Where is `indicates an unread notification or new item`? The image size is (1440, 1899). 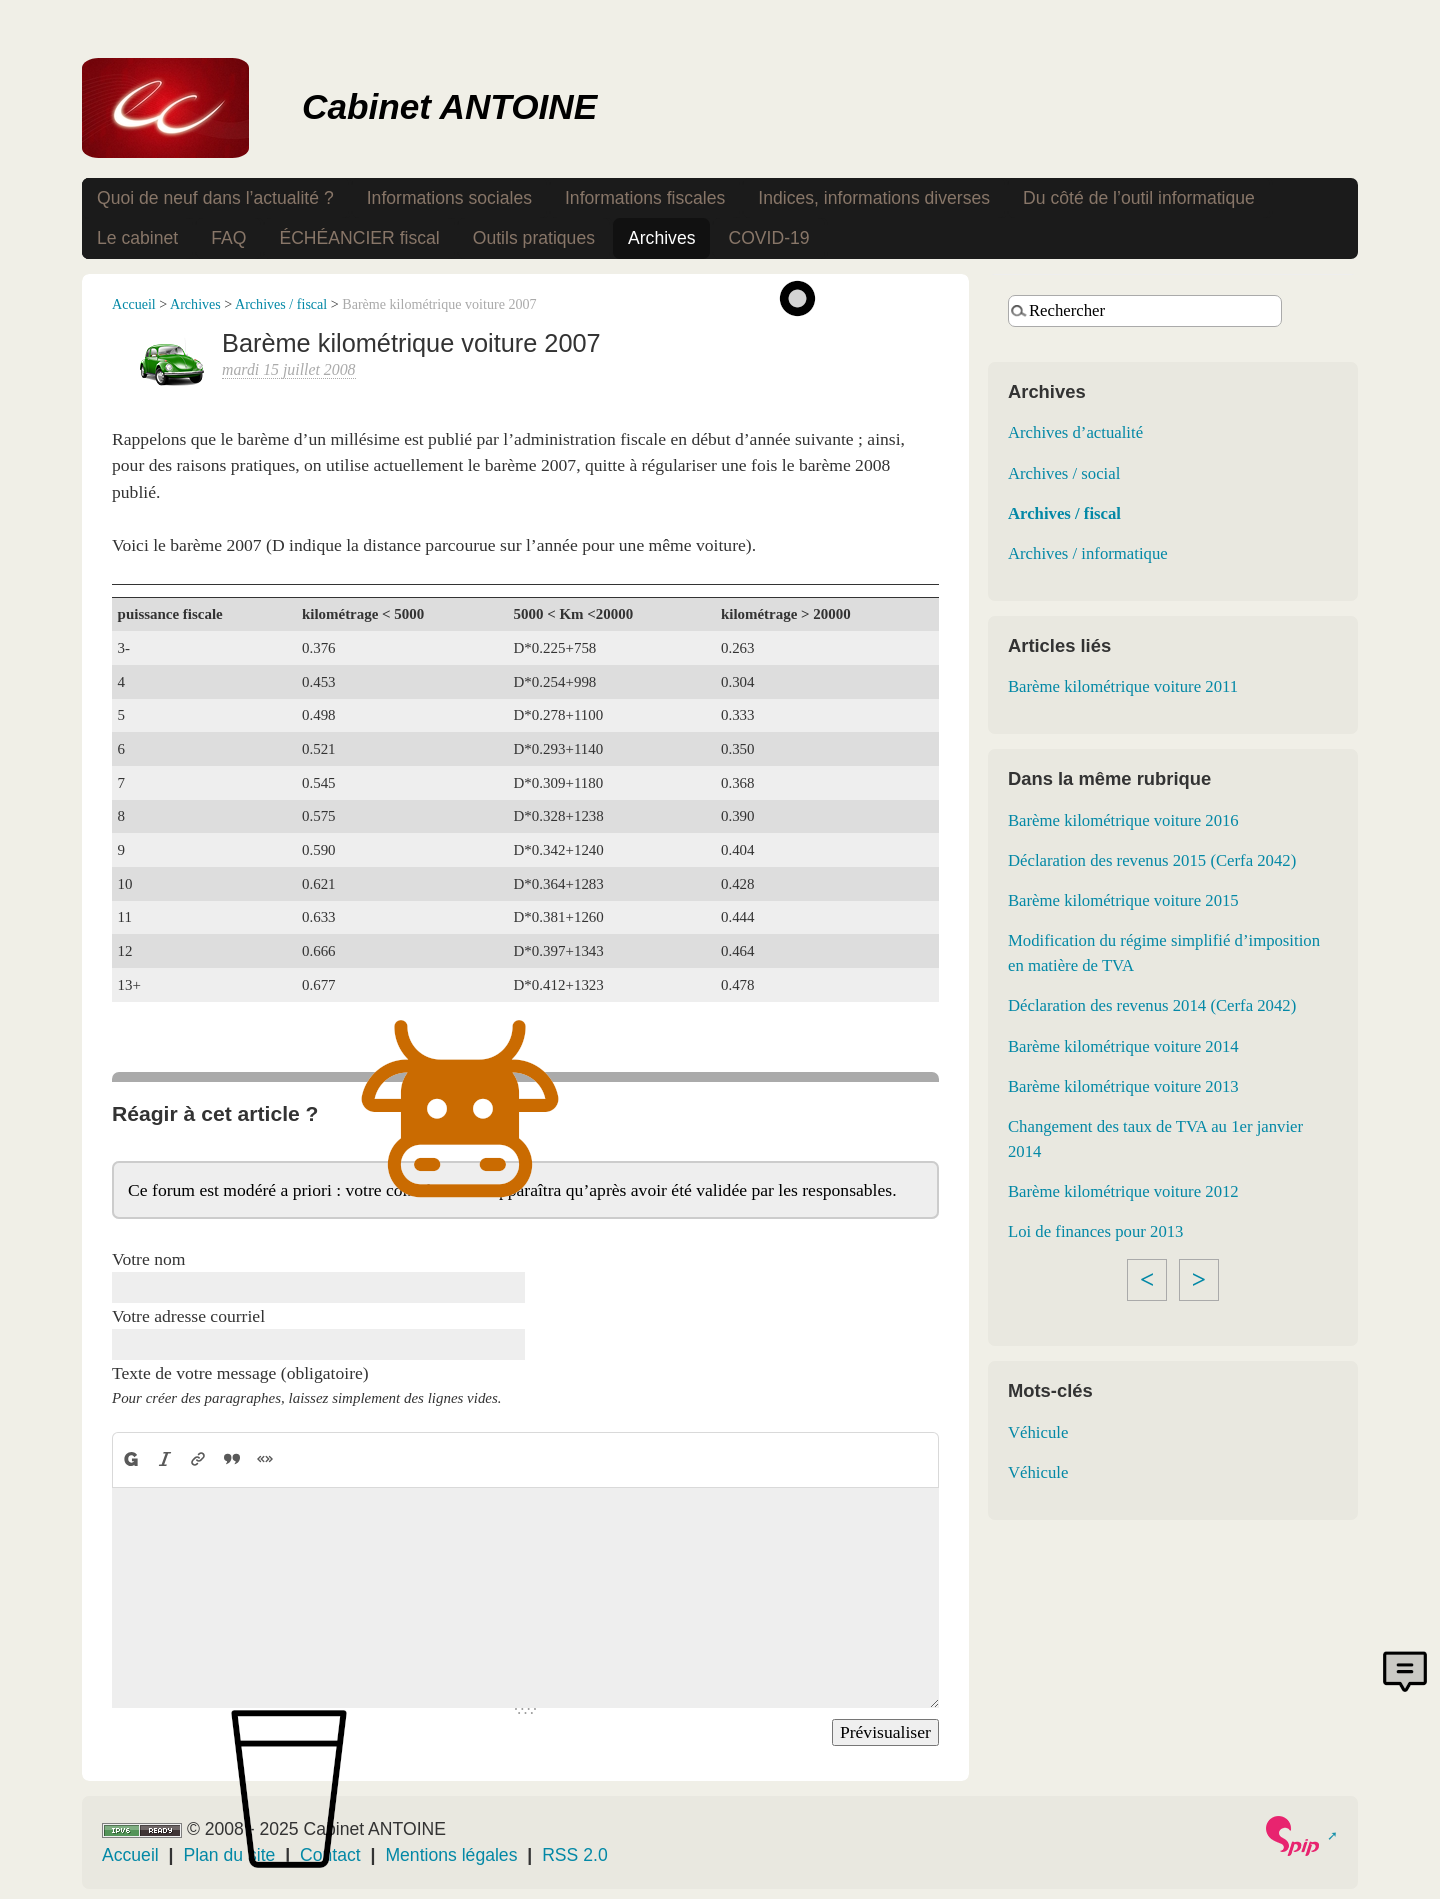 indicates an unread notification or new item is located at coordinates (797, 298).